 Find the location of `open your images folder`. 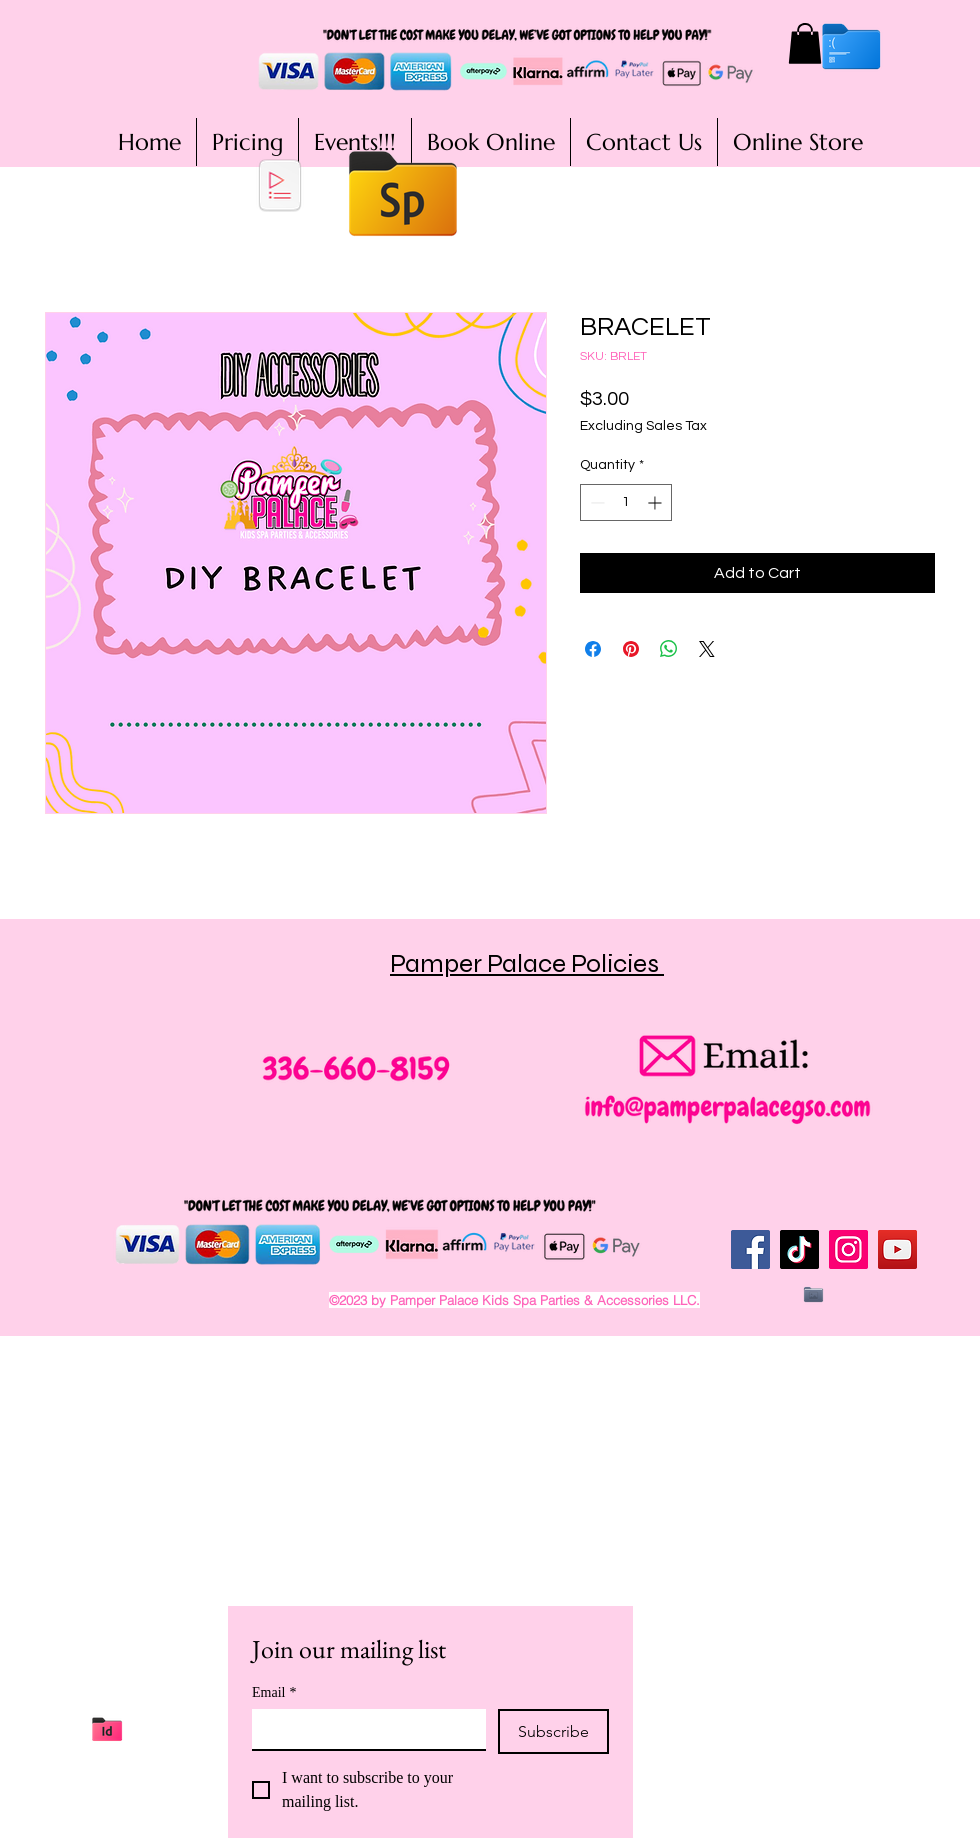

open your images folder is located at coordinates (813, 1294).